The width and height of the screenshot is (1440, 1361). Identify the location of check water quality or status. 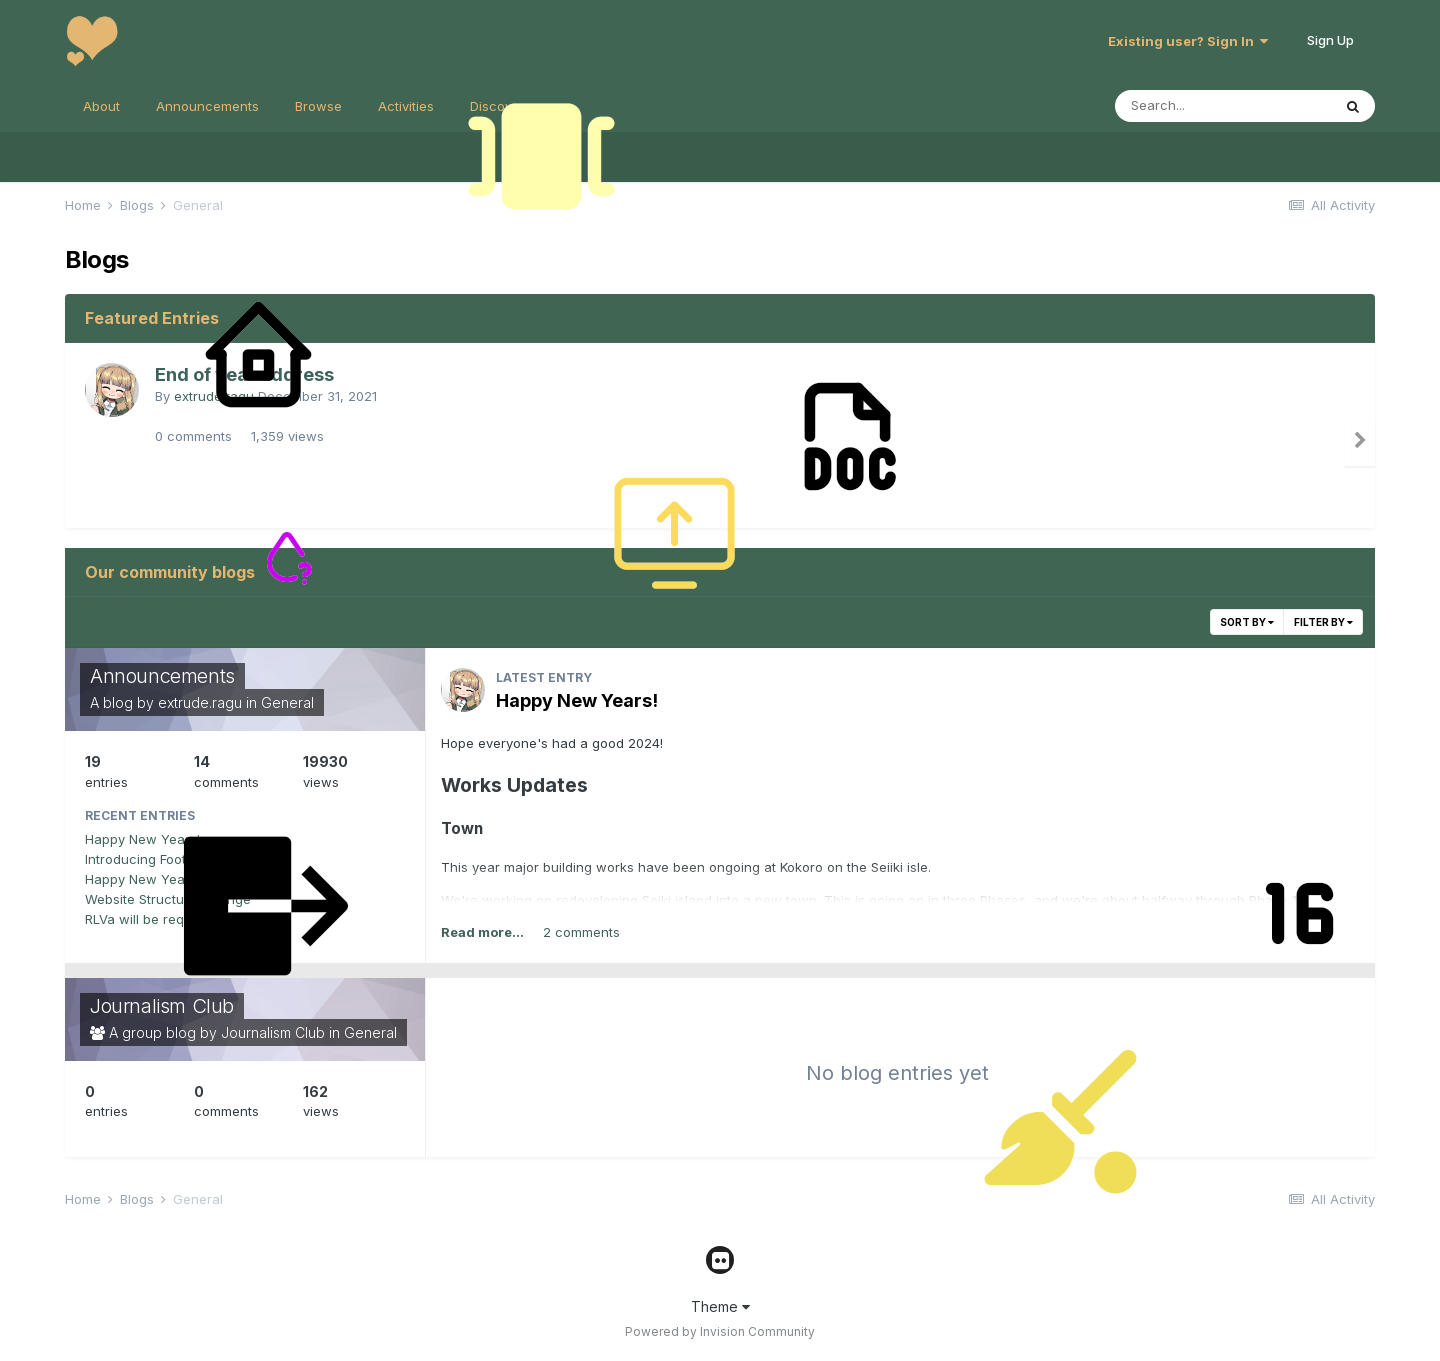
(287, 557).